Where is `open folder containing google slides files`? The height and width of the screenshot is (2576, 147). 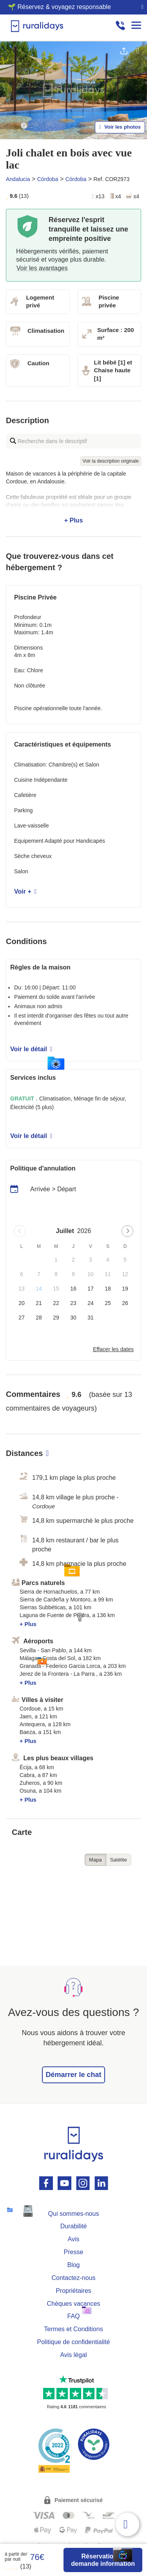 open folder containing google slides files is located at coordinates (72, 1571).